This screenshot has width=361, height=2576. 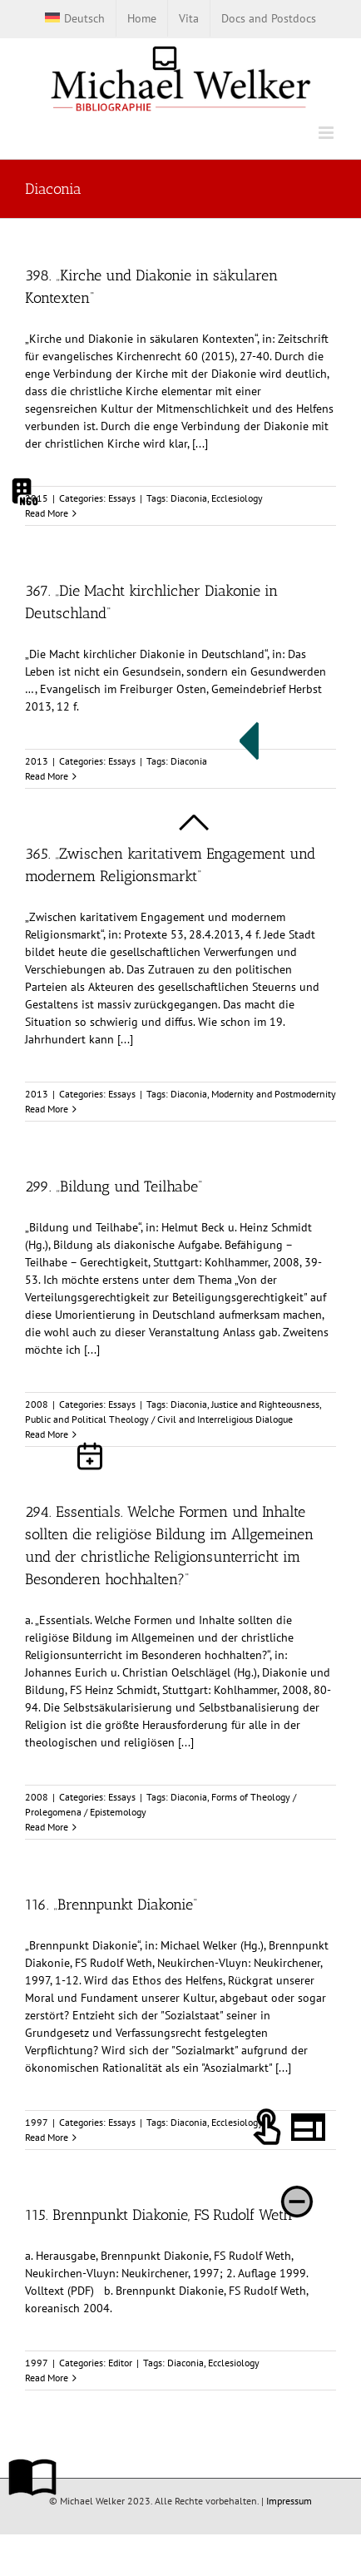 What do you see at coordinates (249, 741) in the screenshot?
I see `navigate to the previous item or page` at bounding box center [249, 741].